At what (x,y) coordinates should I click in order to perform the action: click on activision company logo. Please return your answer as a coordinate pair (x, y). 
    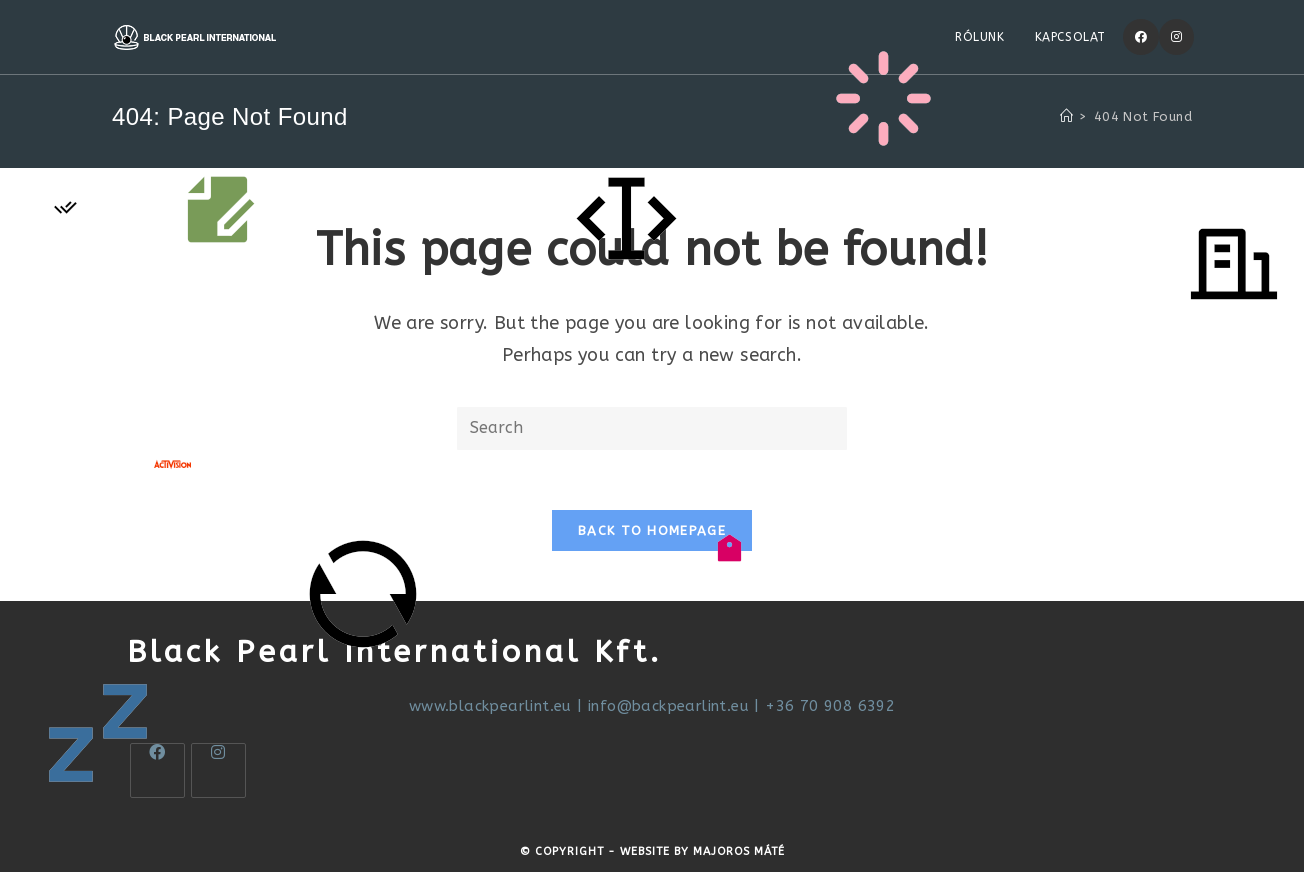
    Looking at the image, I should click on (172, 464).